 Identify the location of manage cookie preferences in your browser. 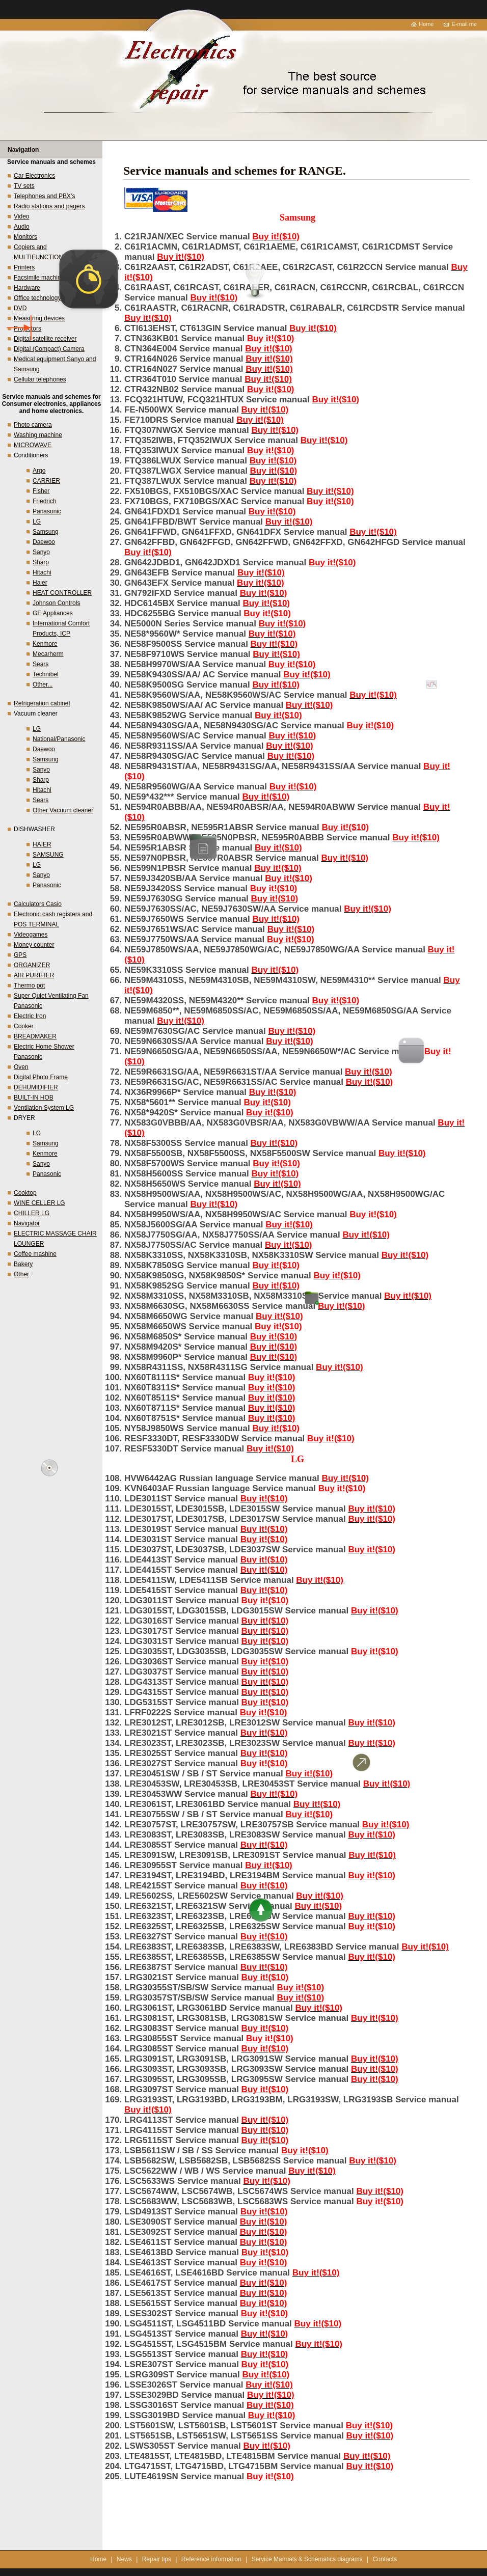
(89, 280).